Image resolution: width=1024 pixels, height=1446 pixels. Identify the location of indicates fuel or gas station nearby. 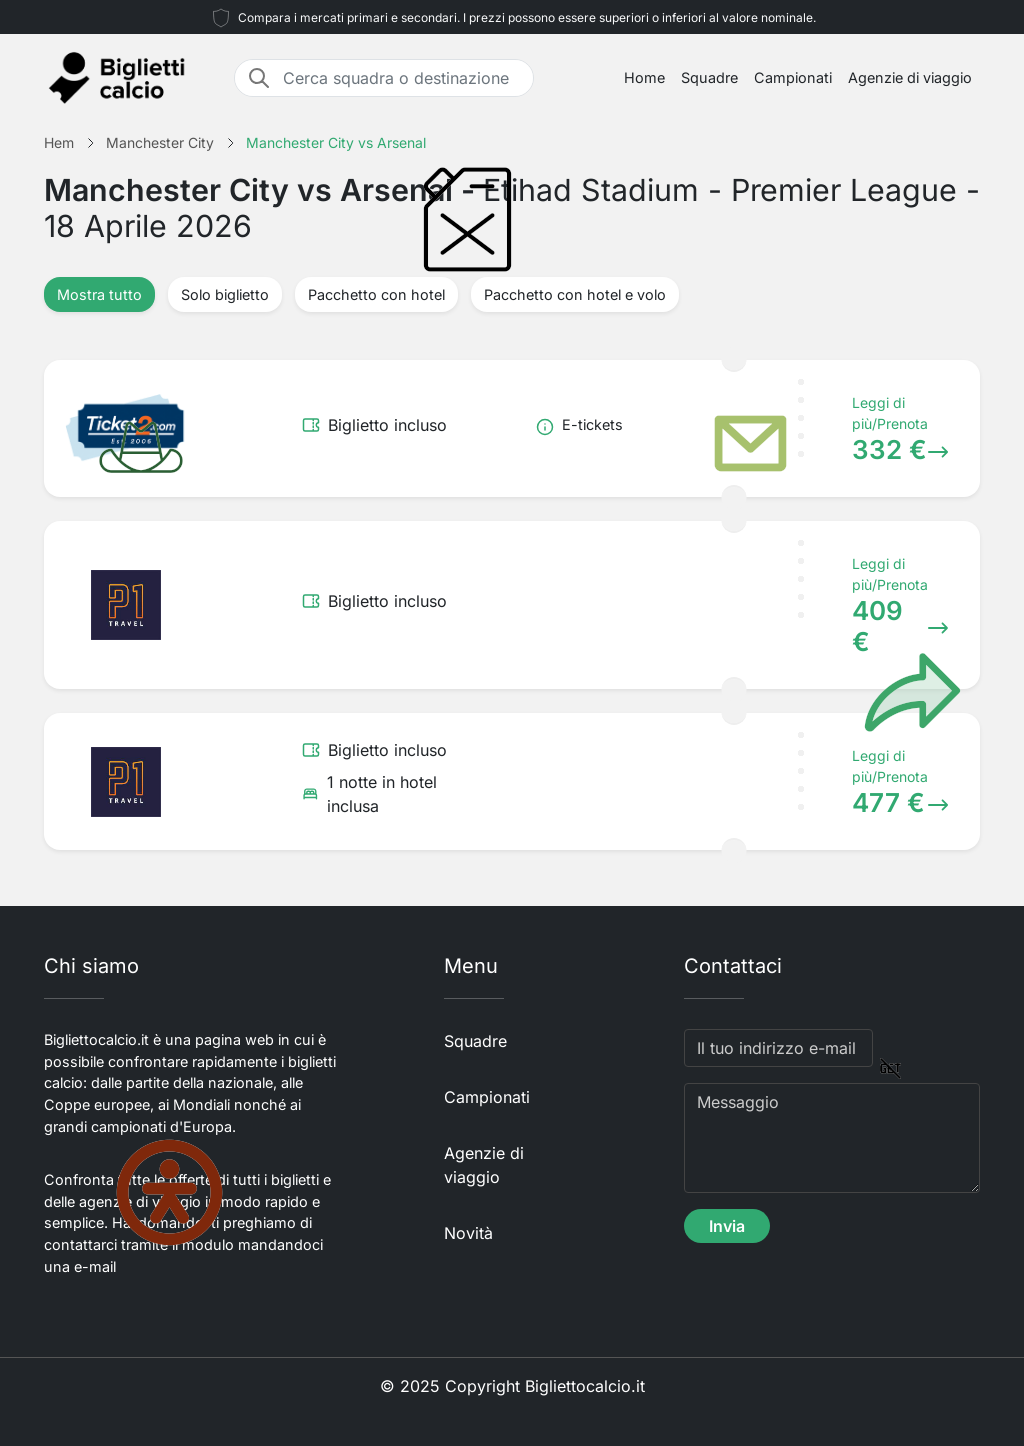
(467, 219).